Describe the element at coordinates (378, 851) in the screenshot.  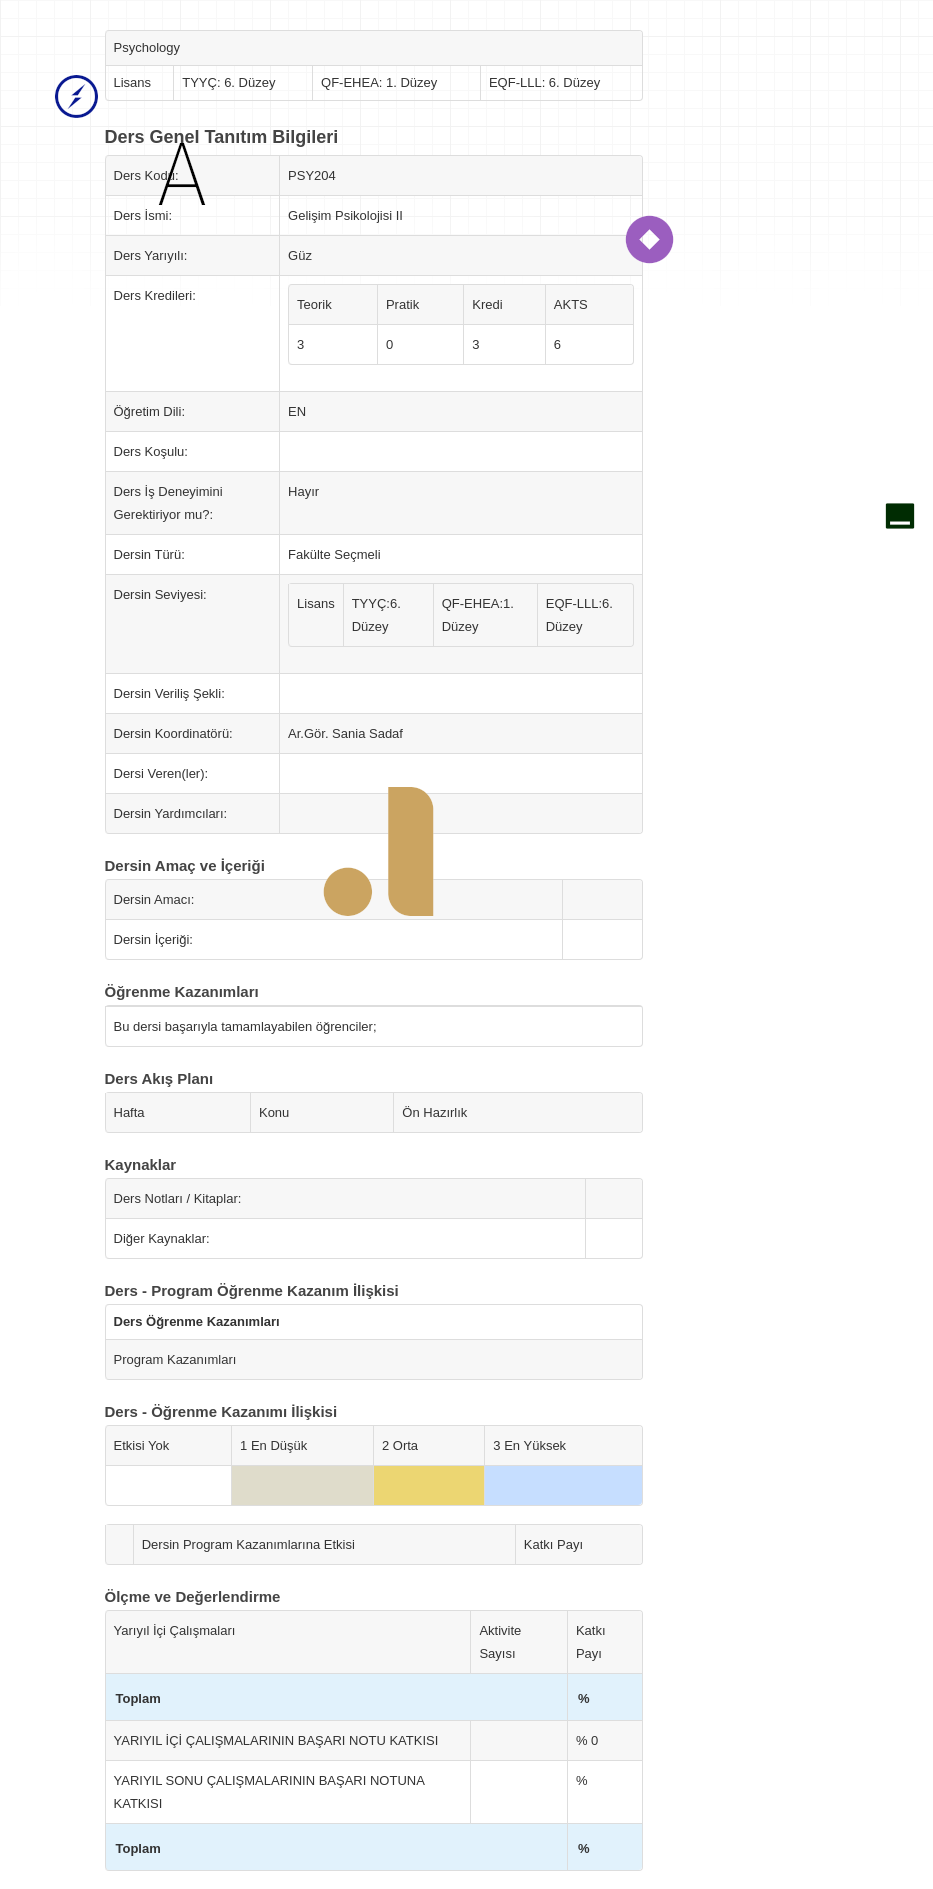
I see `visit dunked portfolio website` at that location.